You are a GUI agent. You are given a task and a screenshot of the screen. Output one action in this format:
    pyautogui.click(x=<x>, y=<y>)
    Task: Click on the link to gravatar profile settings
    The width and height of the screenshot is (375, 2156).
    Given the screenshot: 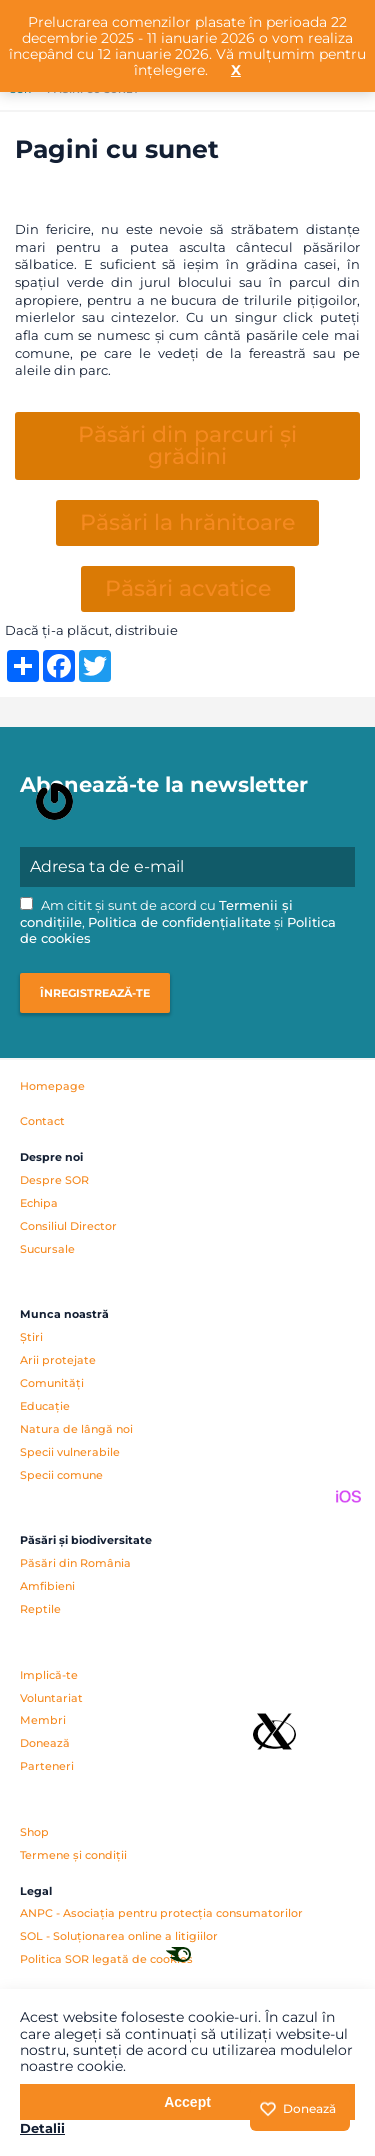 What is the action you would take?
    pyautogui.click(x=54, y=801)
    